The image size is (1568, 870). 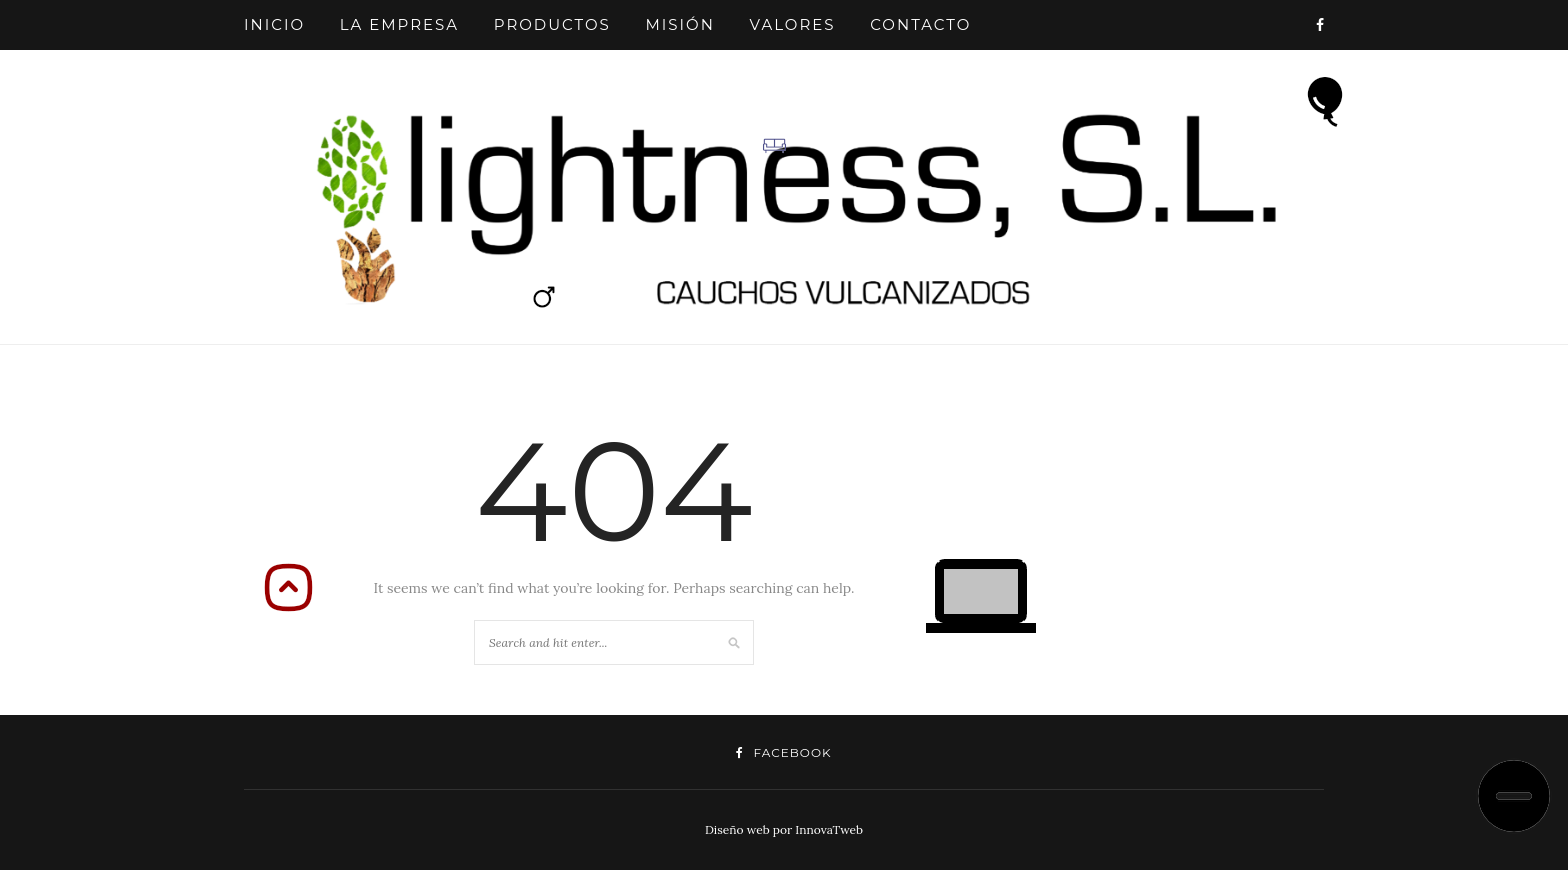 What do you see at coordinates (981, 596) in the screenshot?
I see `switch to laptop or desktop view` at bounding box center [981, 596].